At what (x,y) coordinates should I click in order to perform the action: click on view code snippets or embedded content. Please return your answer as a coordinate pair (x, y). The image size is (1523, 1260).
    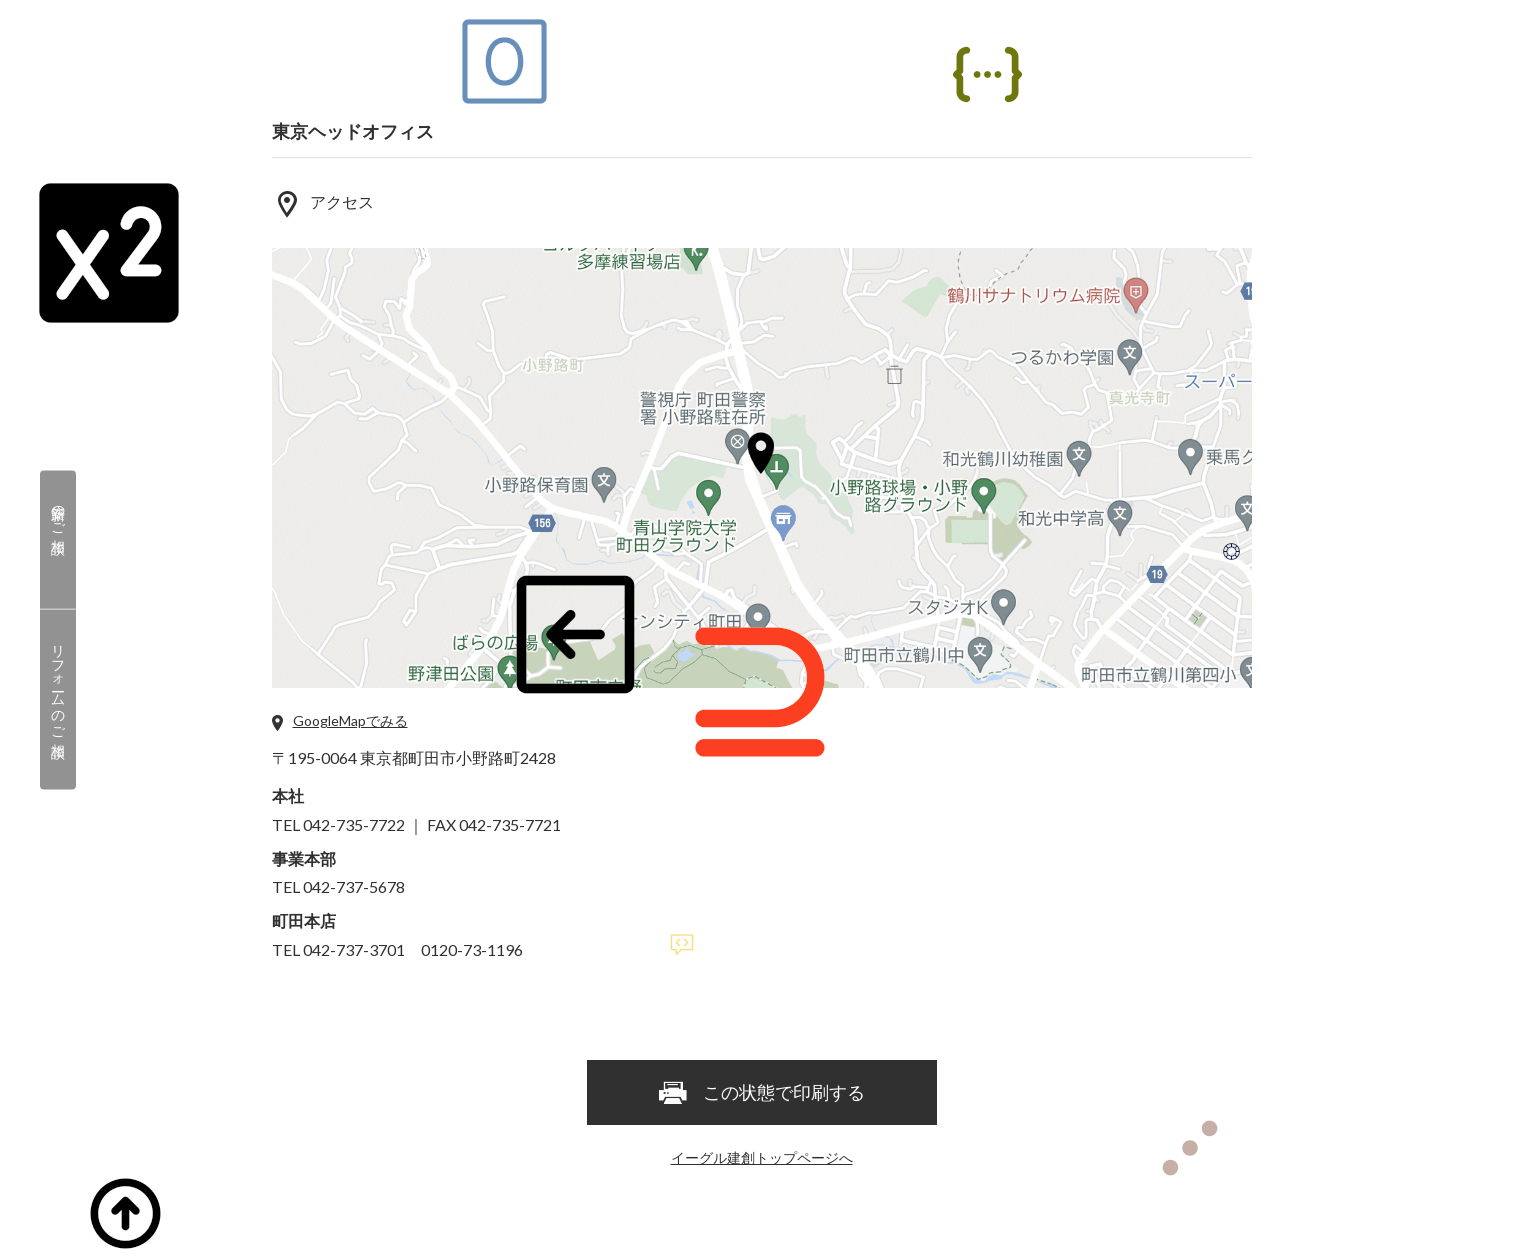
    Looking at the image, I should click on (987, 74).